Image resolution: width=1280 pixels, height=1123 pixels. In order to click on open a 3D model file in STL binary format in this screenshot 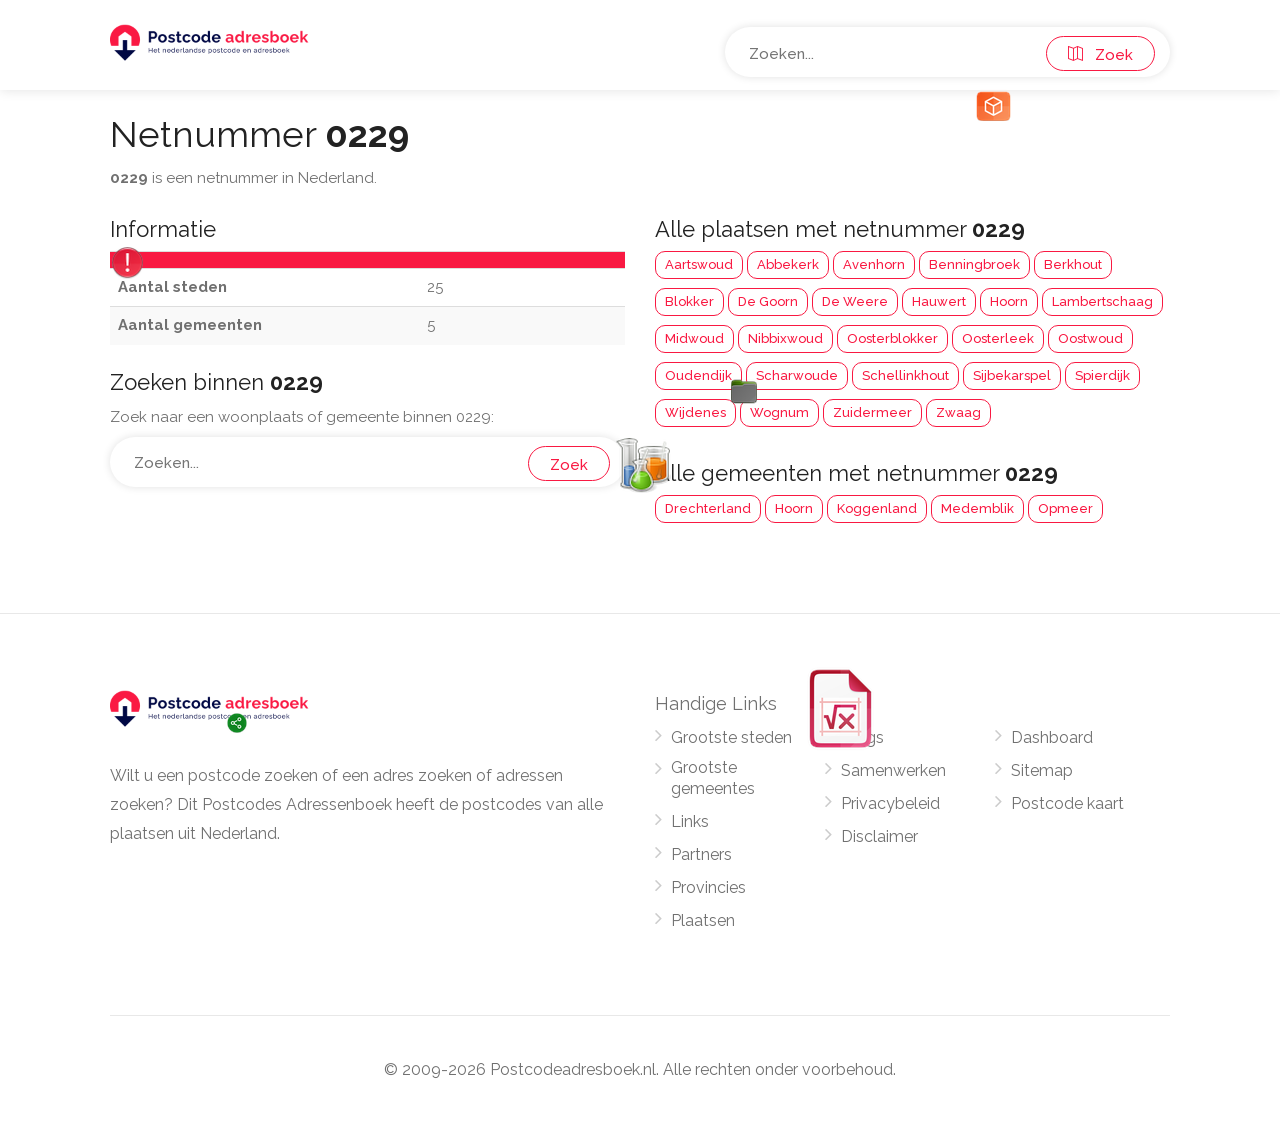, I will do `click(993, 105)`.